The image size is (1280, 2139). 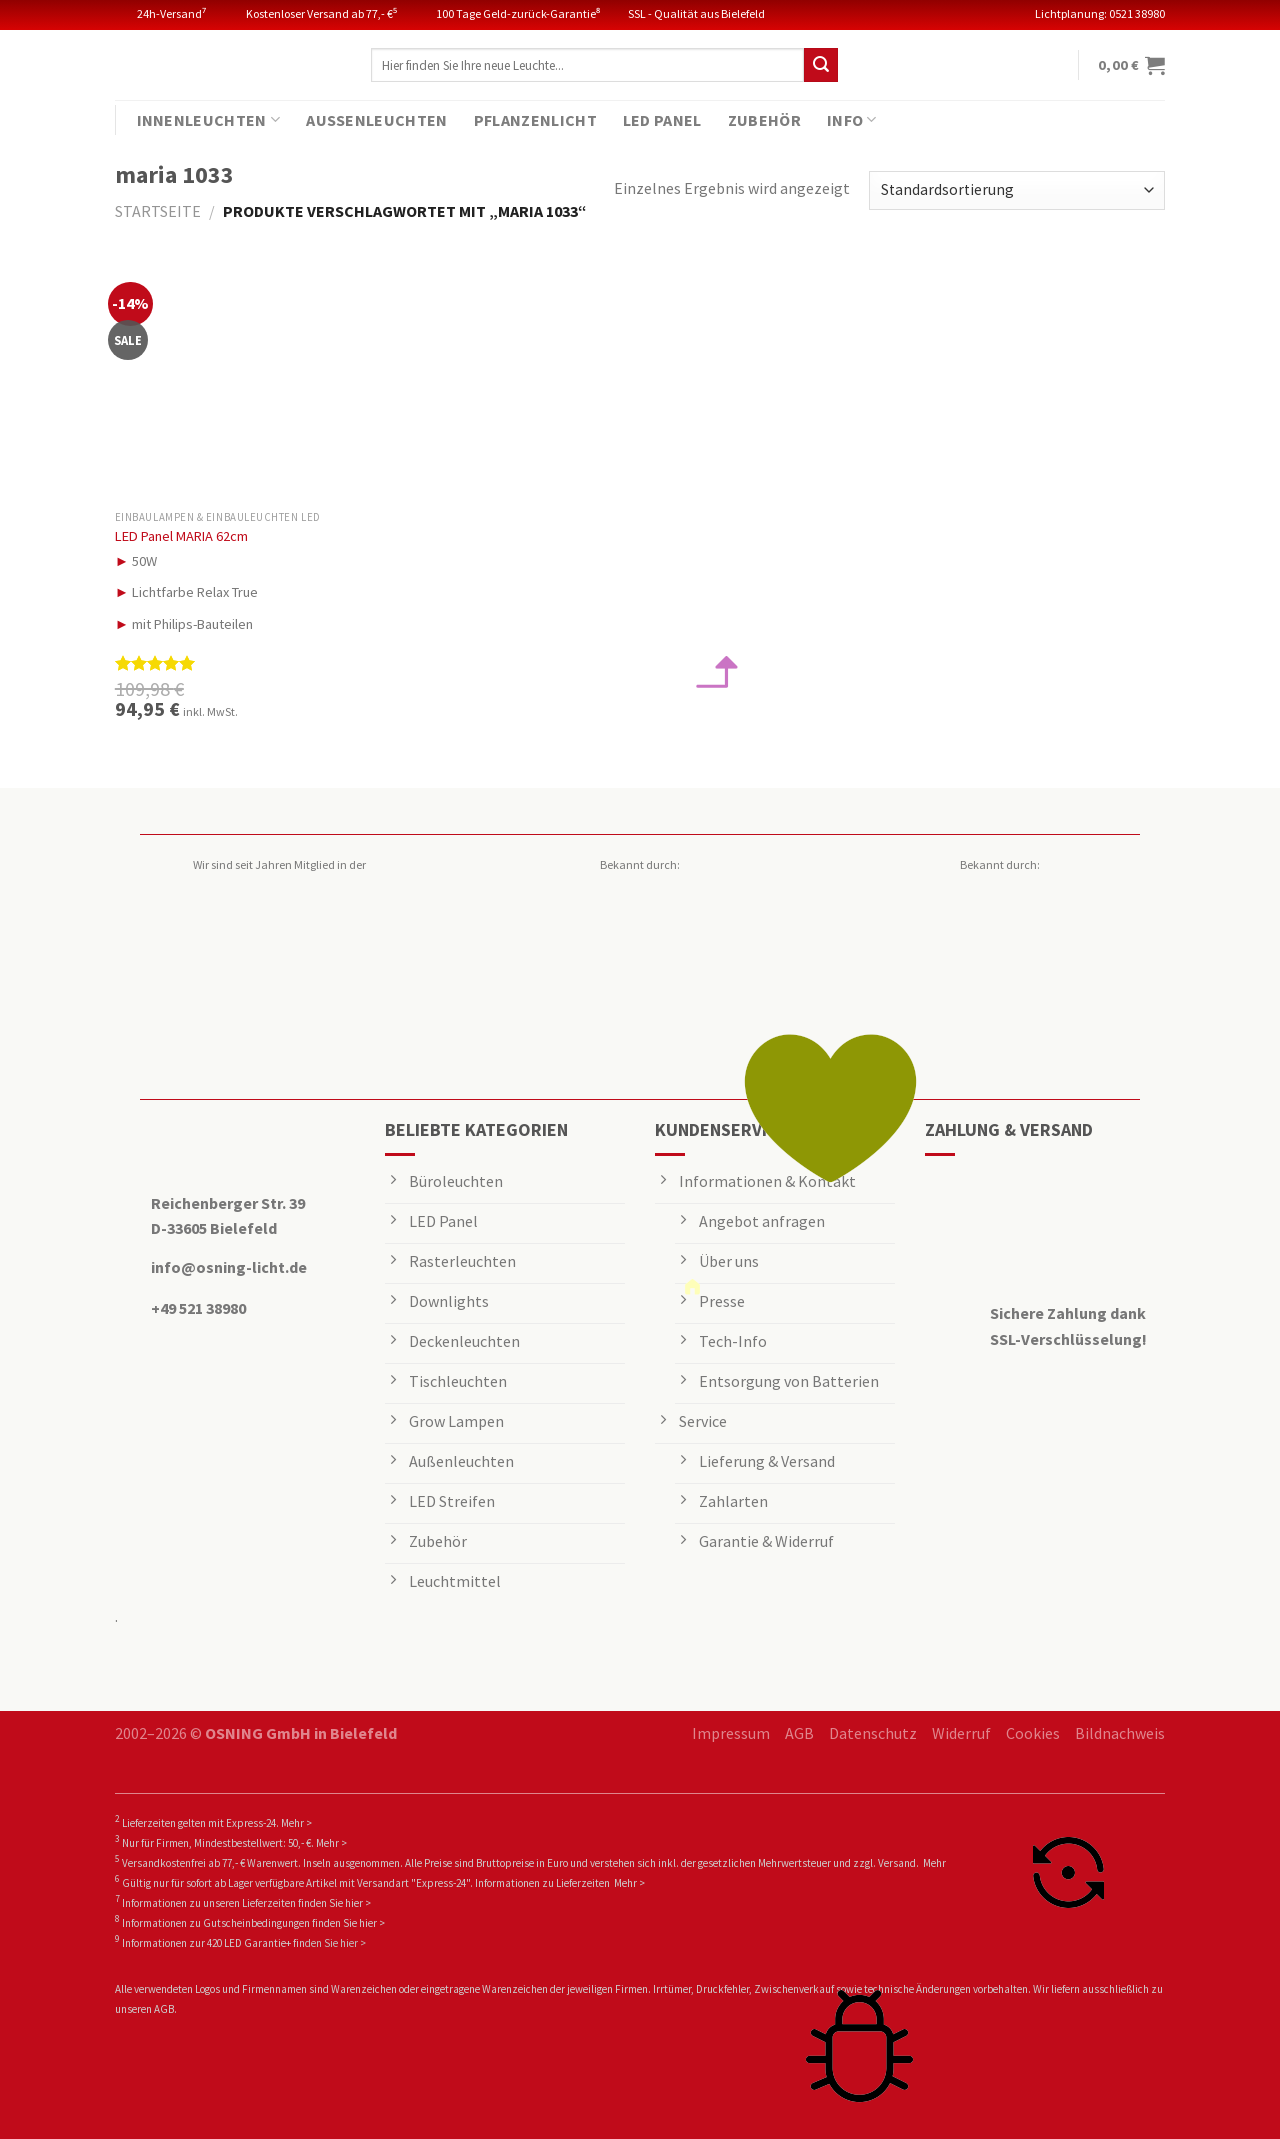 What do you see at coordinates (718, 673) in the screenshot?
I see `redirect or forward content upward` at bounding box center [718, 673].